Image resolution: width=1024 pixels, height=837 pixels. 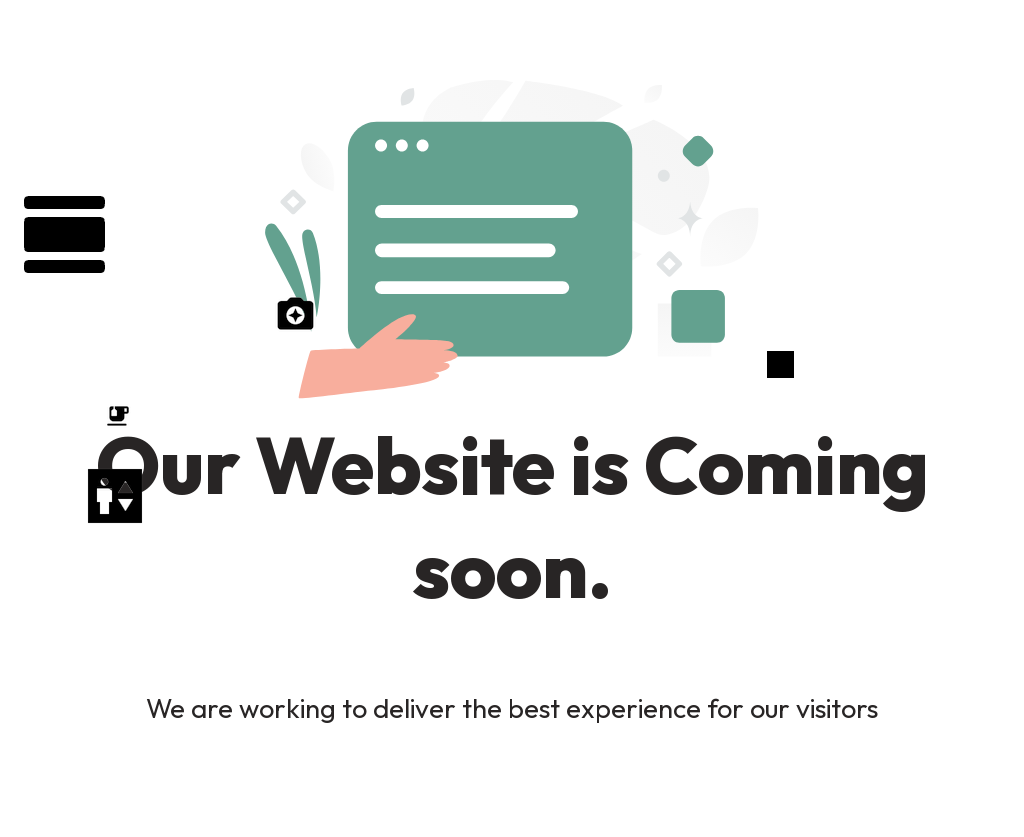 I want to click on access food and beverage emoji category, so click(x=118, y=416).